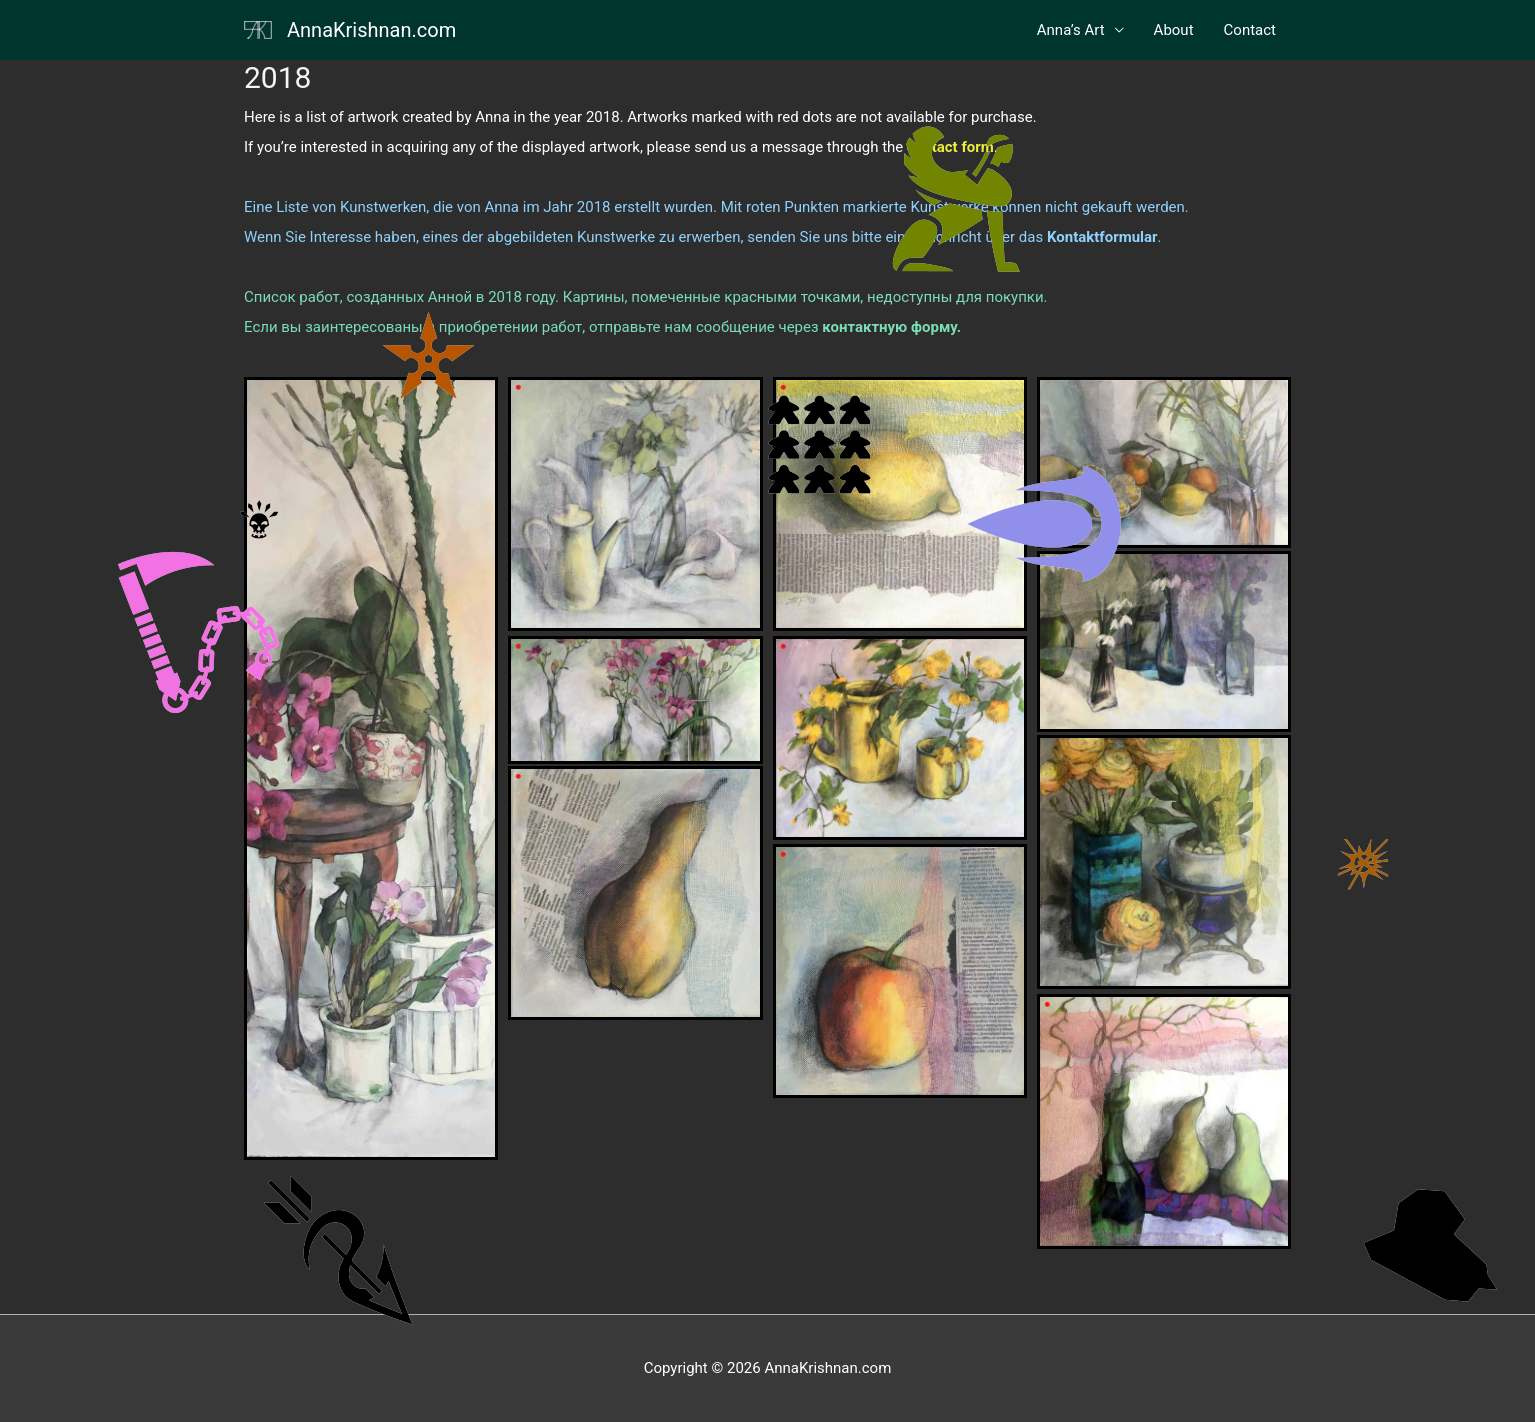  Describe the element at coordinates (338, 1250) in the screenshot. I see `indicates a spiral or curved shot trajectory` at that location.